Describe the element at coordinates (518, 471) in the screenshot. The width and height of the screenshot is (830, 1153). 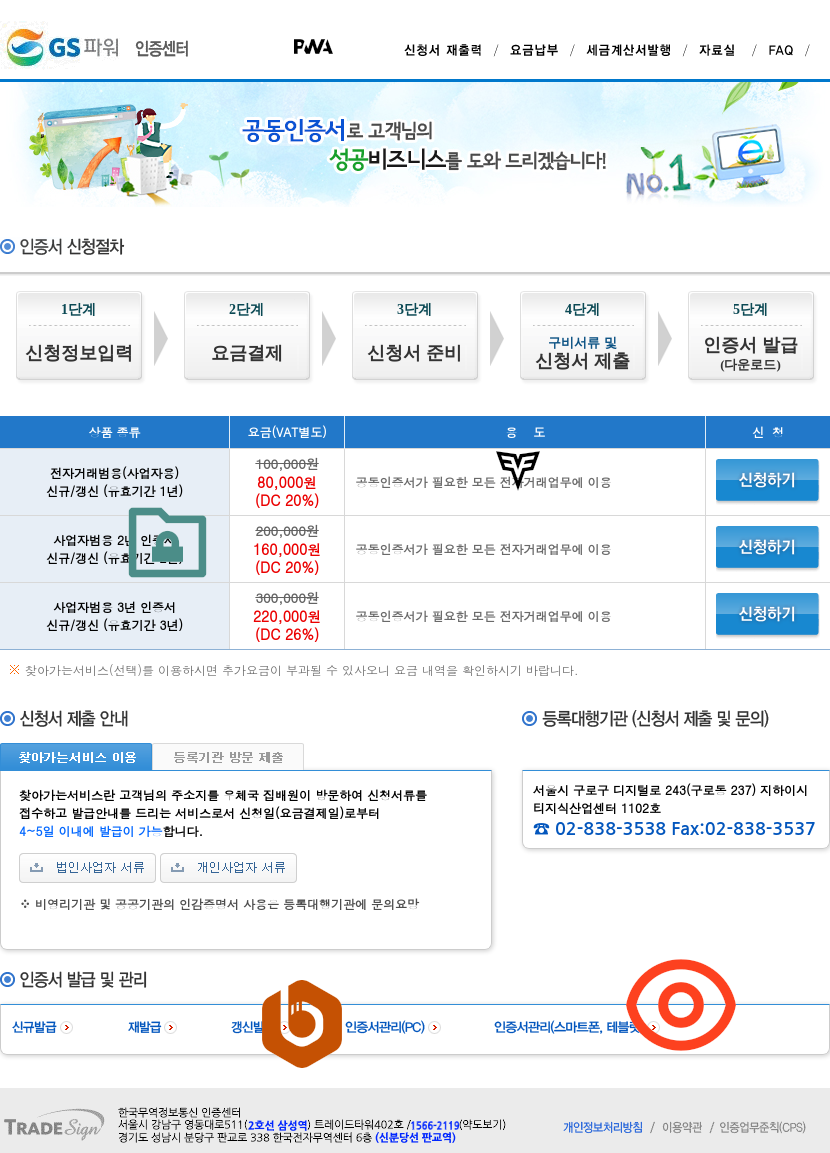
I see `open CodeSignal app or website` at that location.